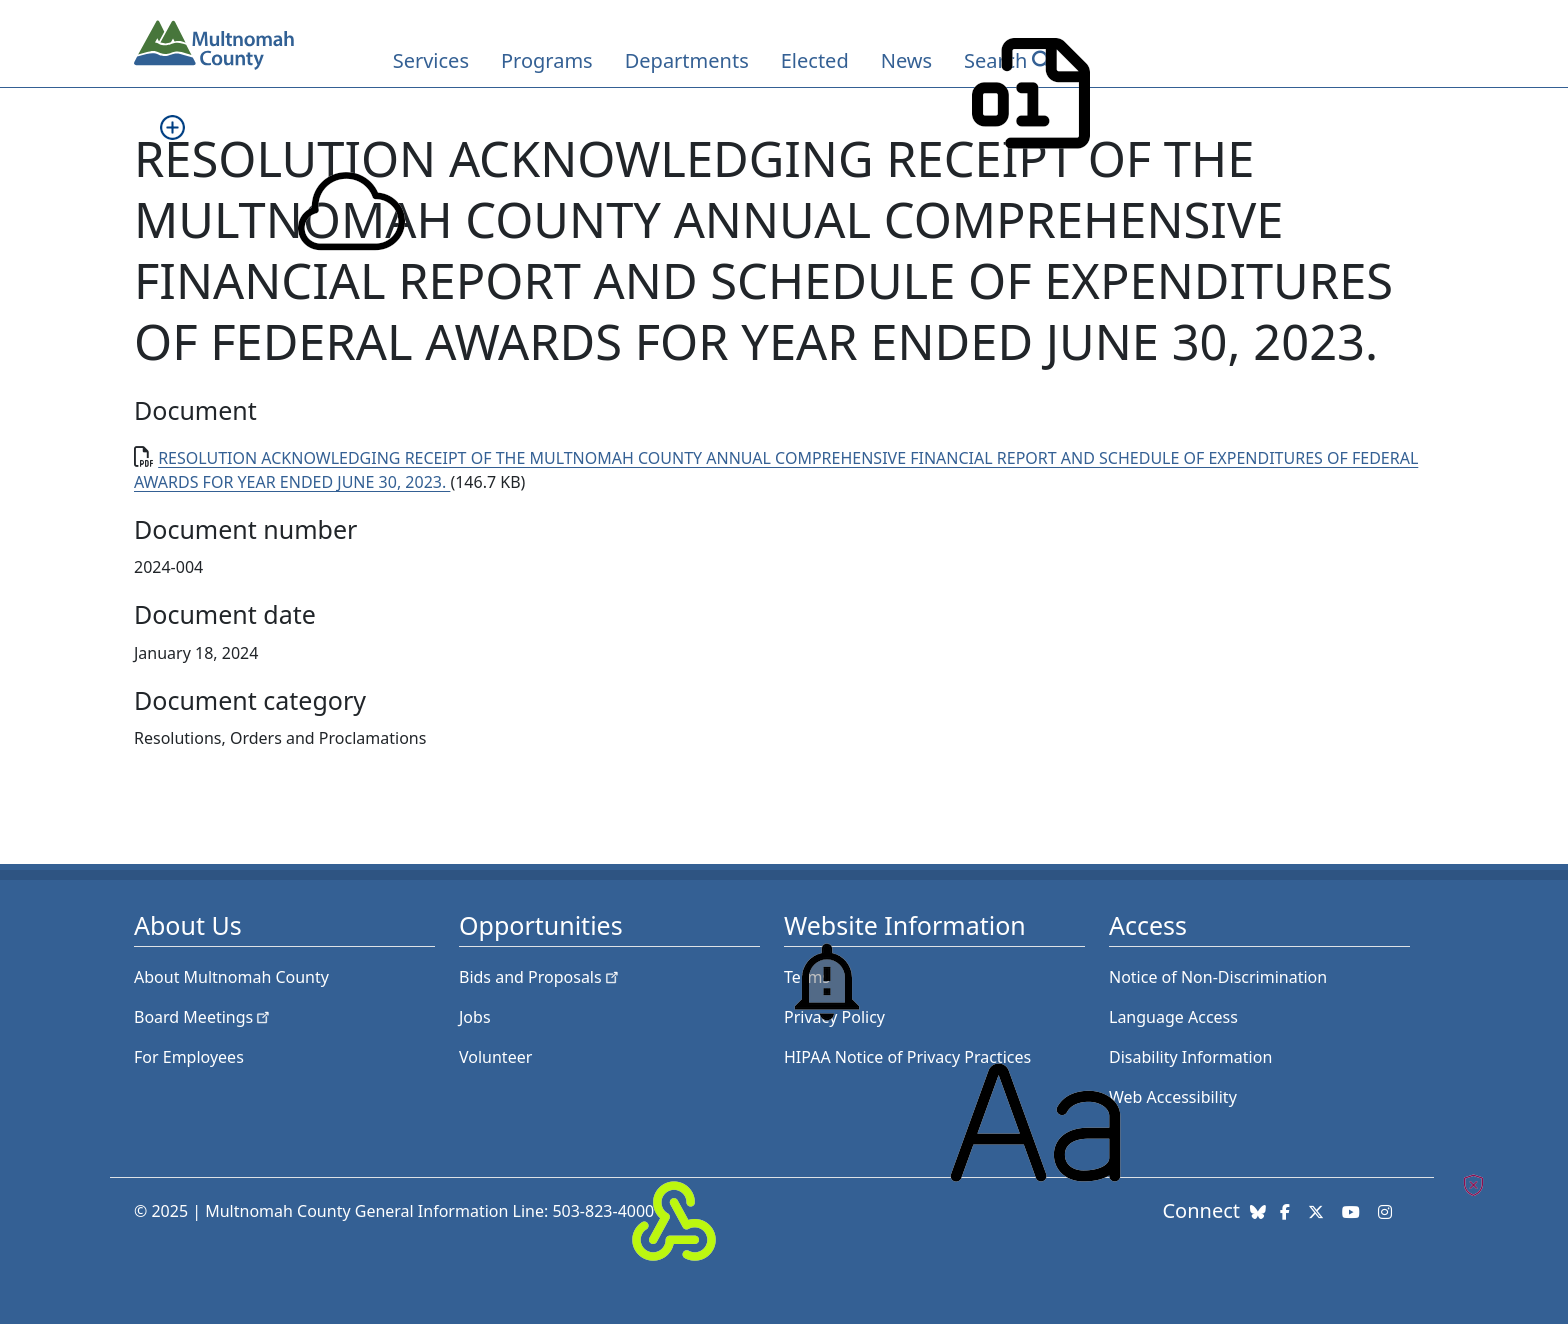  What do you see at coordinates (1031, 97) in the screenshot?
I see `view or open a binary file` at bounding box center [1031, 97].